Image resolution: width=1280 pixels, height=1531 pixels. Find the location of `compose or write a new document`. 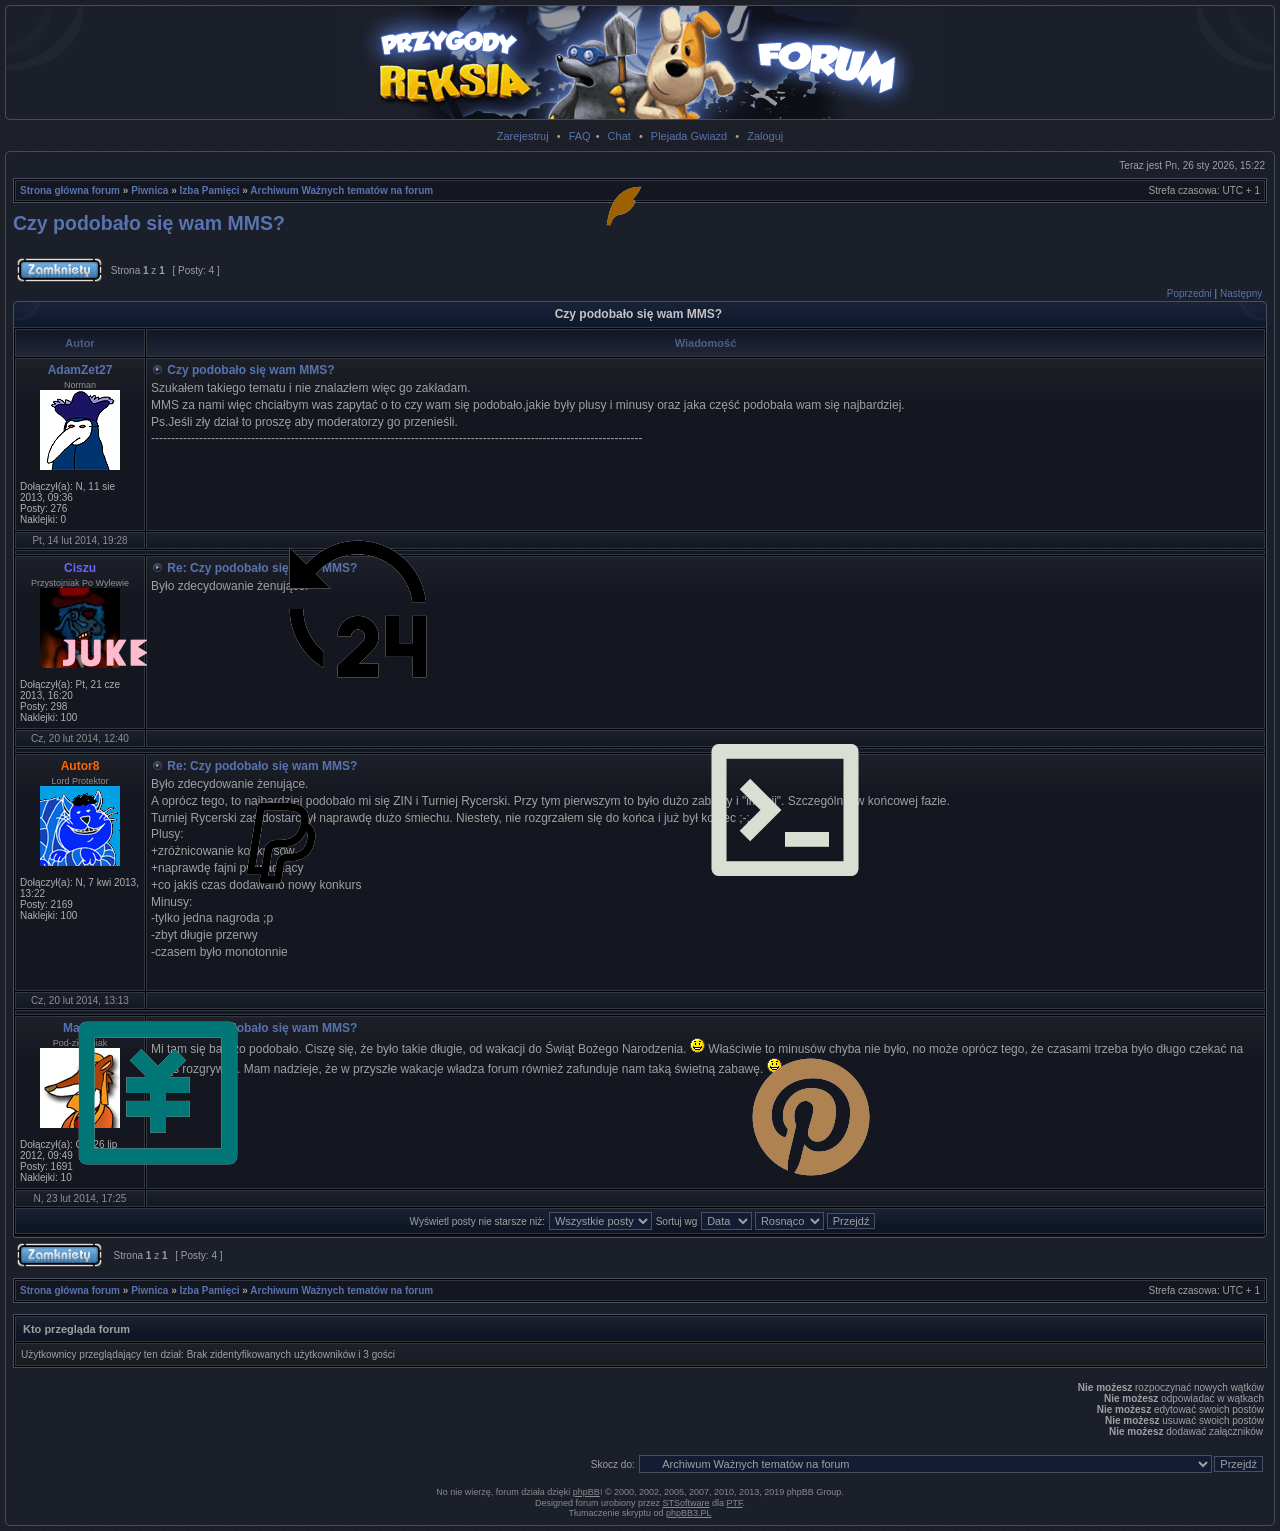

compose or write a new document is located at coordinates (624, 206).